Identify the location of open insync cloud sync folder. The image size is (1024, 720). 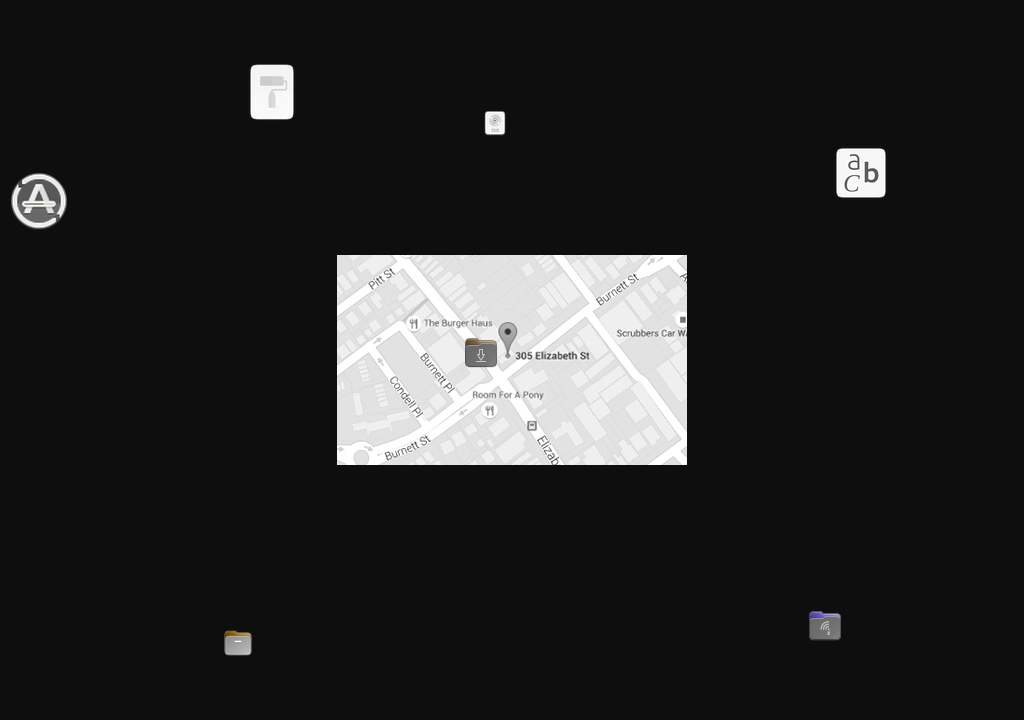
(825, 625).